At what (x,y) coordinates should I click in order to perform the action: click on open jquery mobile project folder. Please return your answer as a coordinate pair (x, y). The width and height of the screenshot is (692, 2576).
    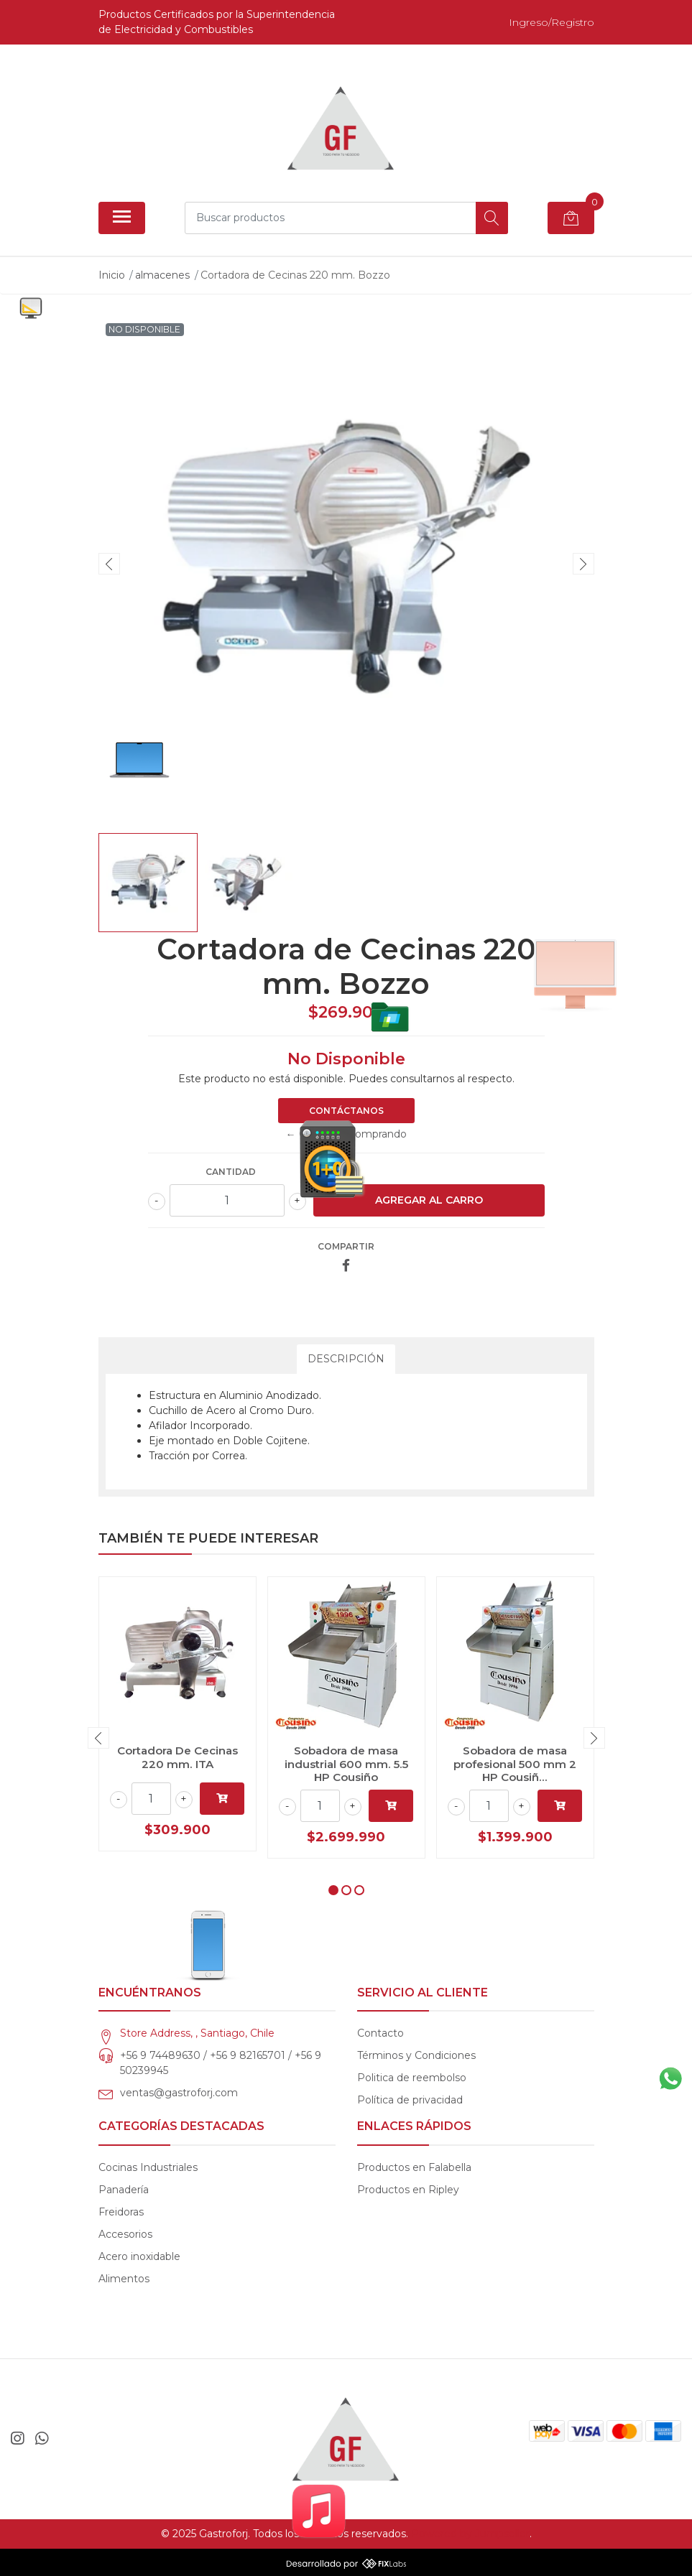
    Looking at the image, I should click on (389, 1018).